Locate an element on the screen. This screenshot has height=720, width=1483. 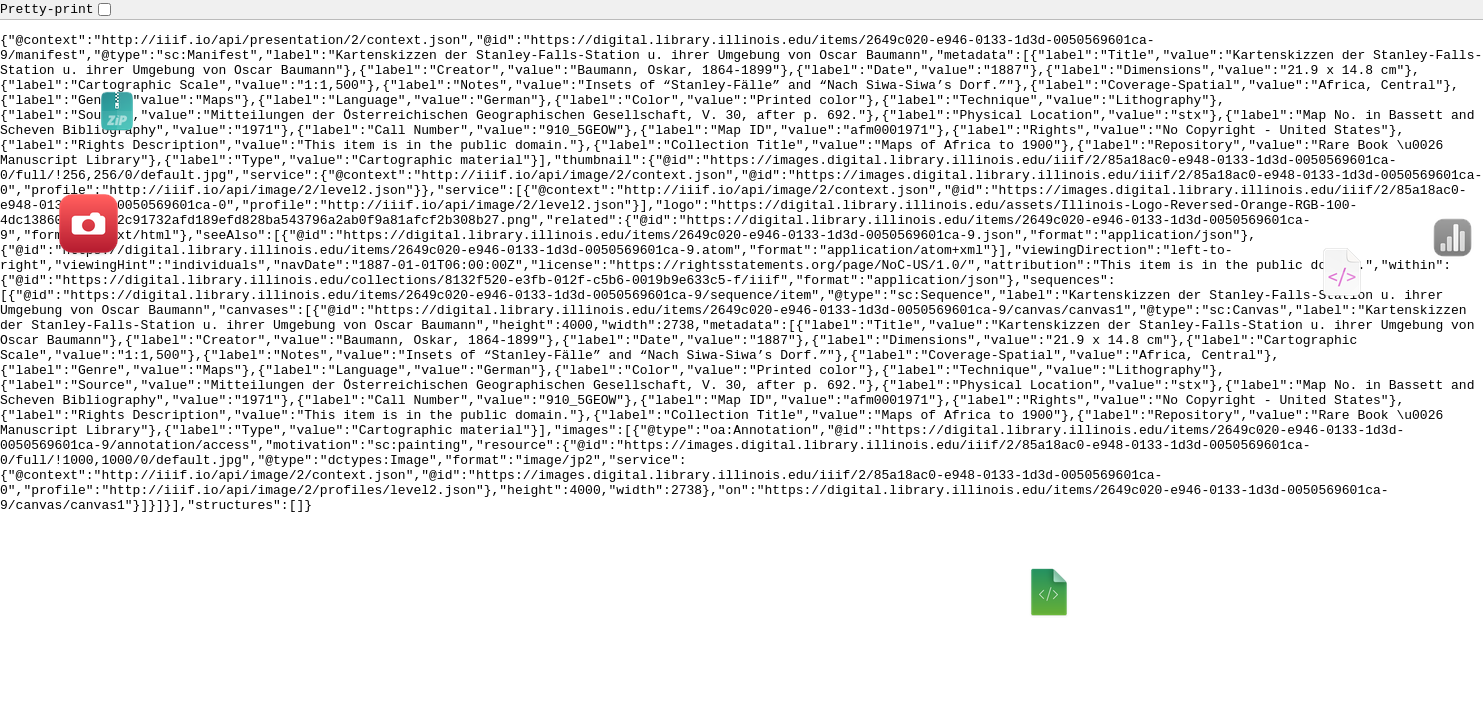
take a screenshot is located at coordinates (88, 223).